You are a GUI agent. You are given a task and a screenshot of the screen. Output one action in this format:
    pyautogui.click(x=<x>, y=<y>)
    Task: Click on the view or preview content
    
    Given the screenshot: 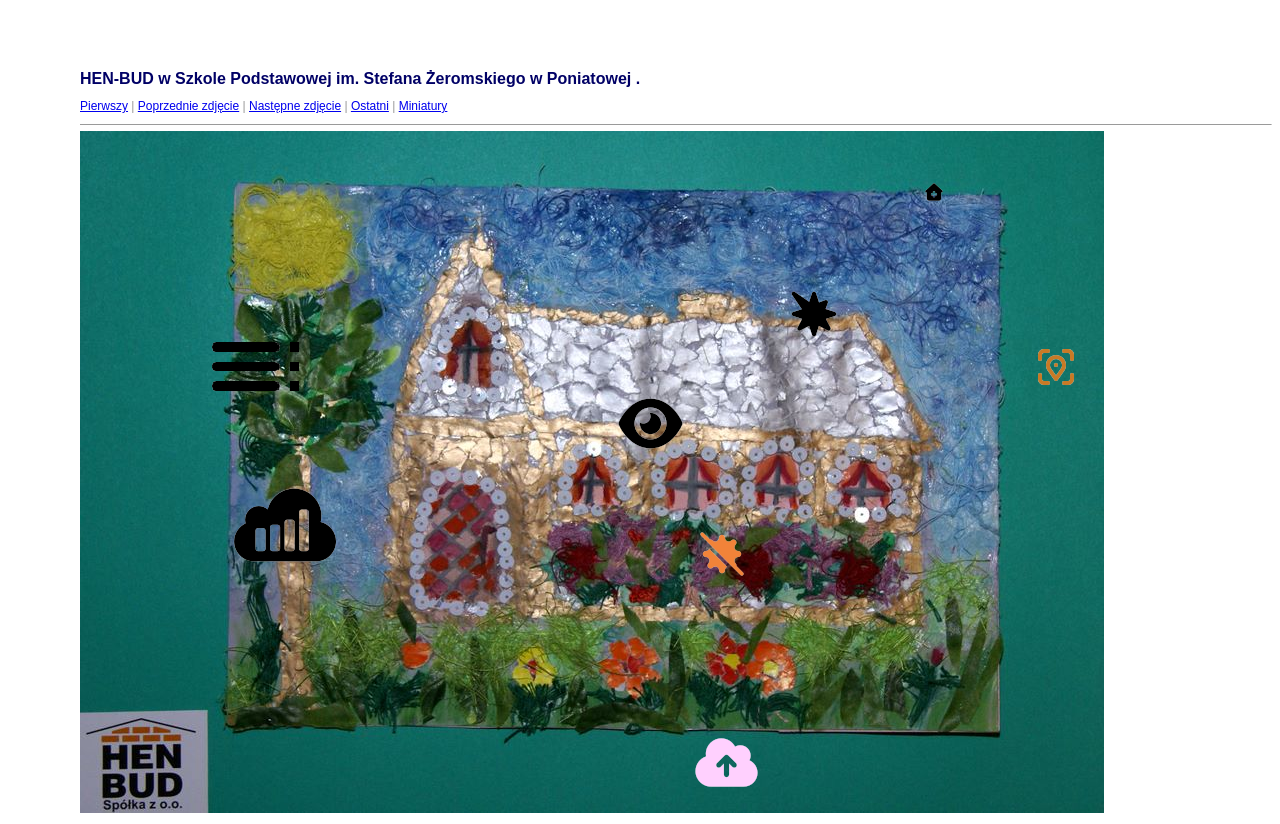 What is the action you would take?
    pyautogui.click(x=650, y=423)
    